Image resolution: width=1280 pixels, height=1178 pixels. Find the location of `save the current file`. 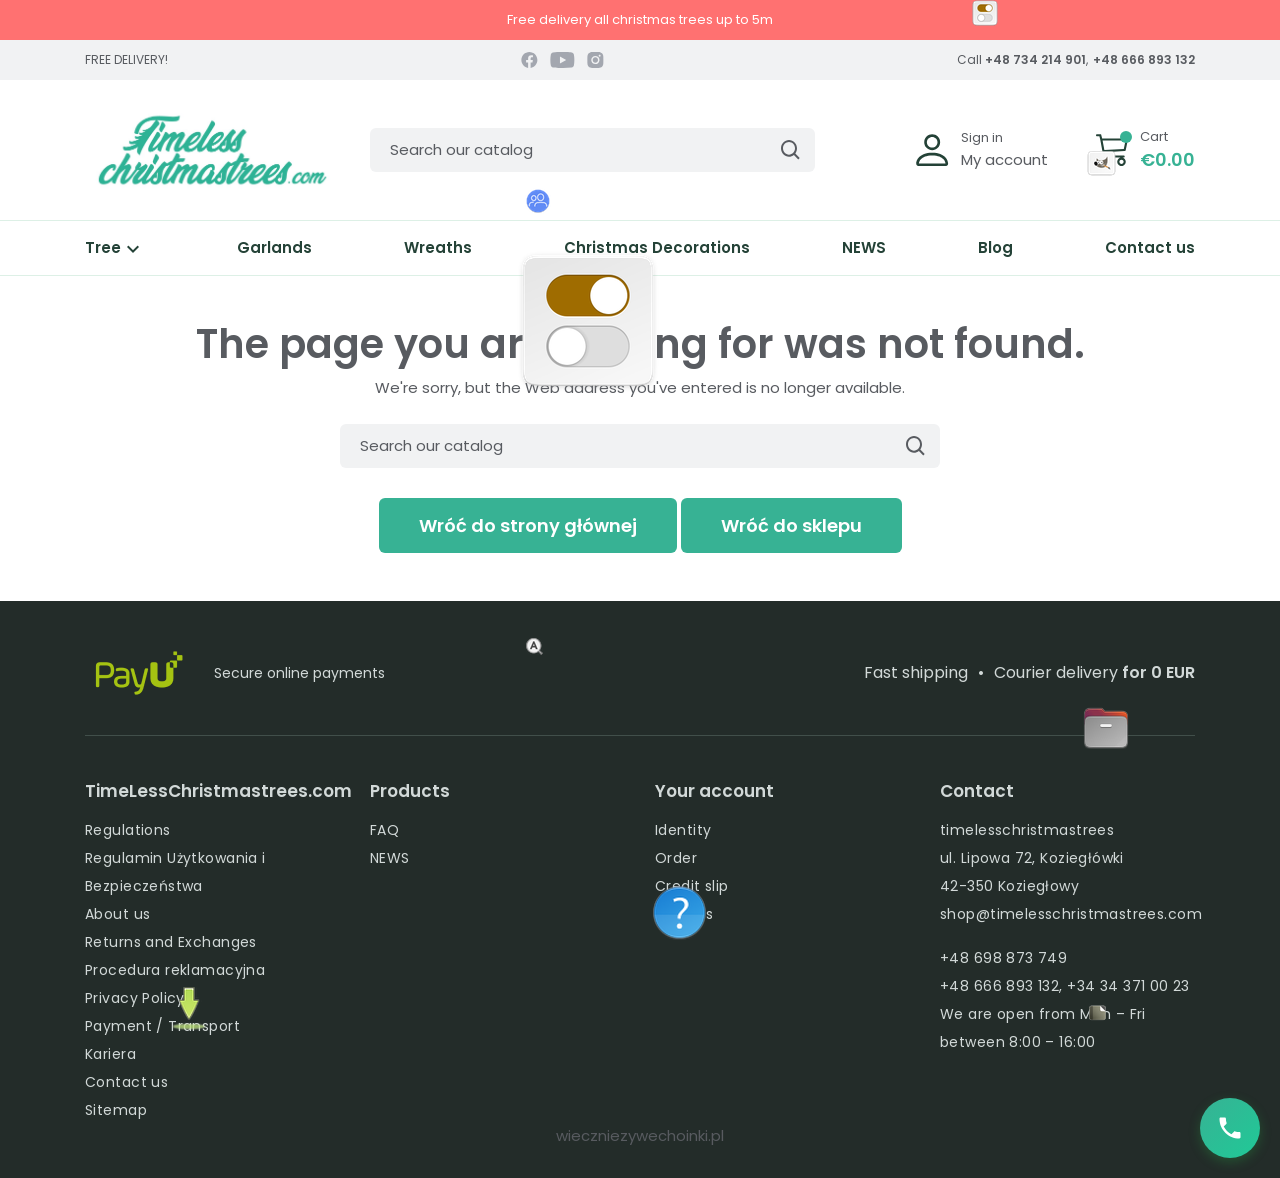

save the current file is located at coordinates (189, 1004).